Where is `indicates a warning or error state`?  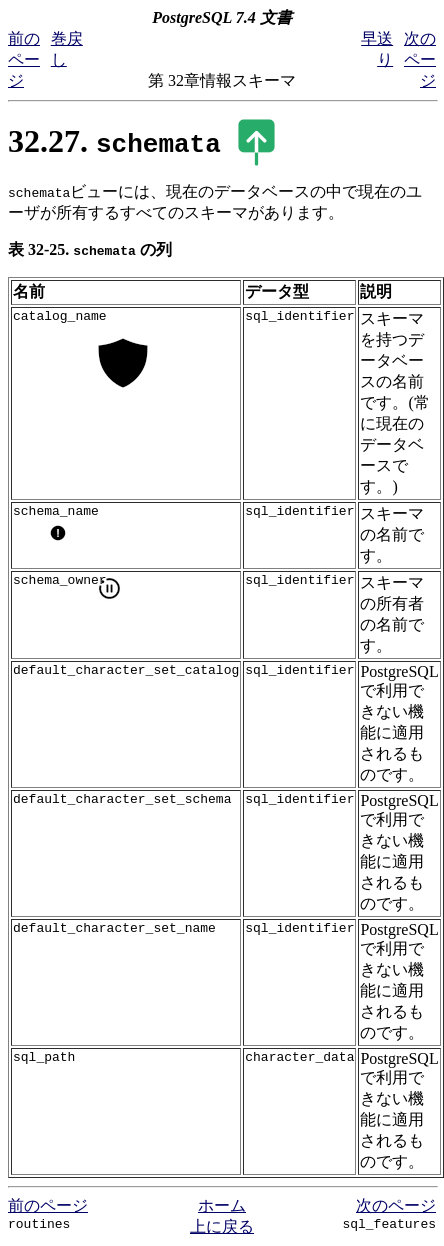
indicates a warning or error state is located at coordinates (58, 533).